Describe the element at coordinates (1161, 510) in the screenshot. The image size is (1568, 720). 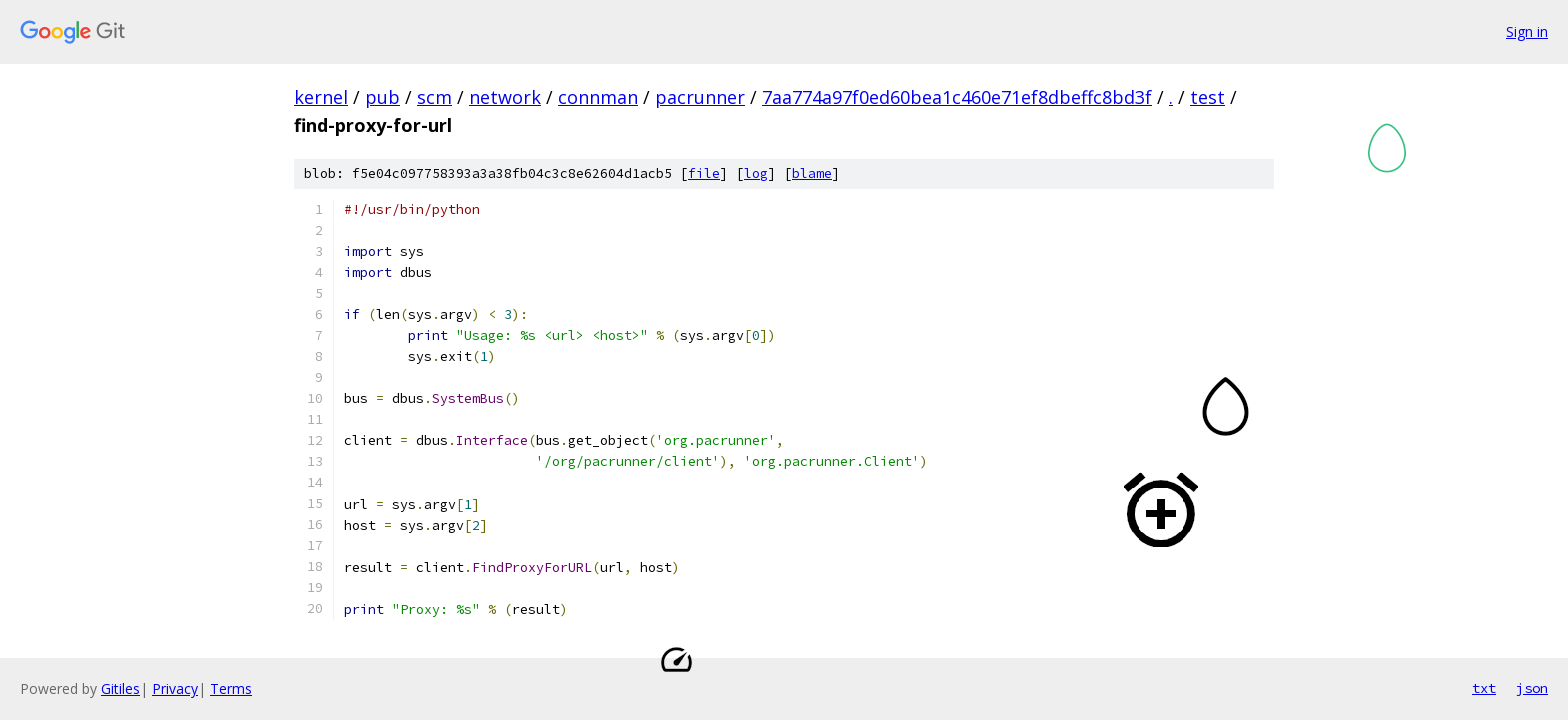
I see `add a new alarm` at that location.